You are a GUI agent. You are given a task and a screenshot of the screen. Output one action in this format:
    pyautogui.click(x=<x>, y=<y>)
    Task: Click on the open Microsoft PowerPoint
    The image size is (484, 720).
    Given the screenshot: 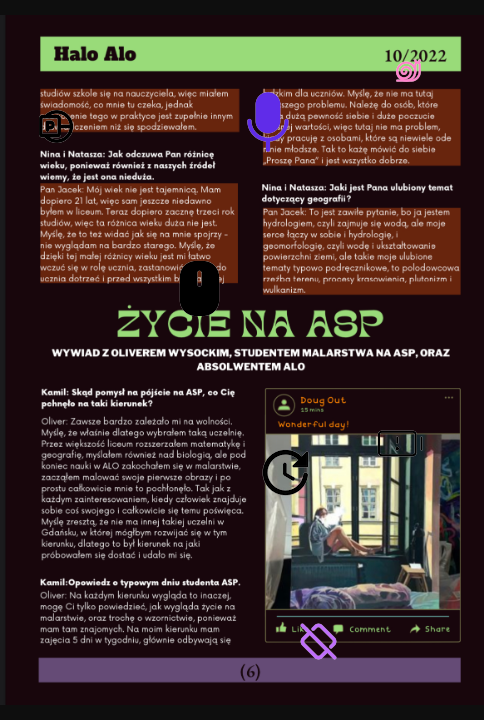 What is the action you would take?
    pyautogui.click(x=55, y=126)
    